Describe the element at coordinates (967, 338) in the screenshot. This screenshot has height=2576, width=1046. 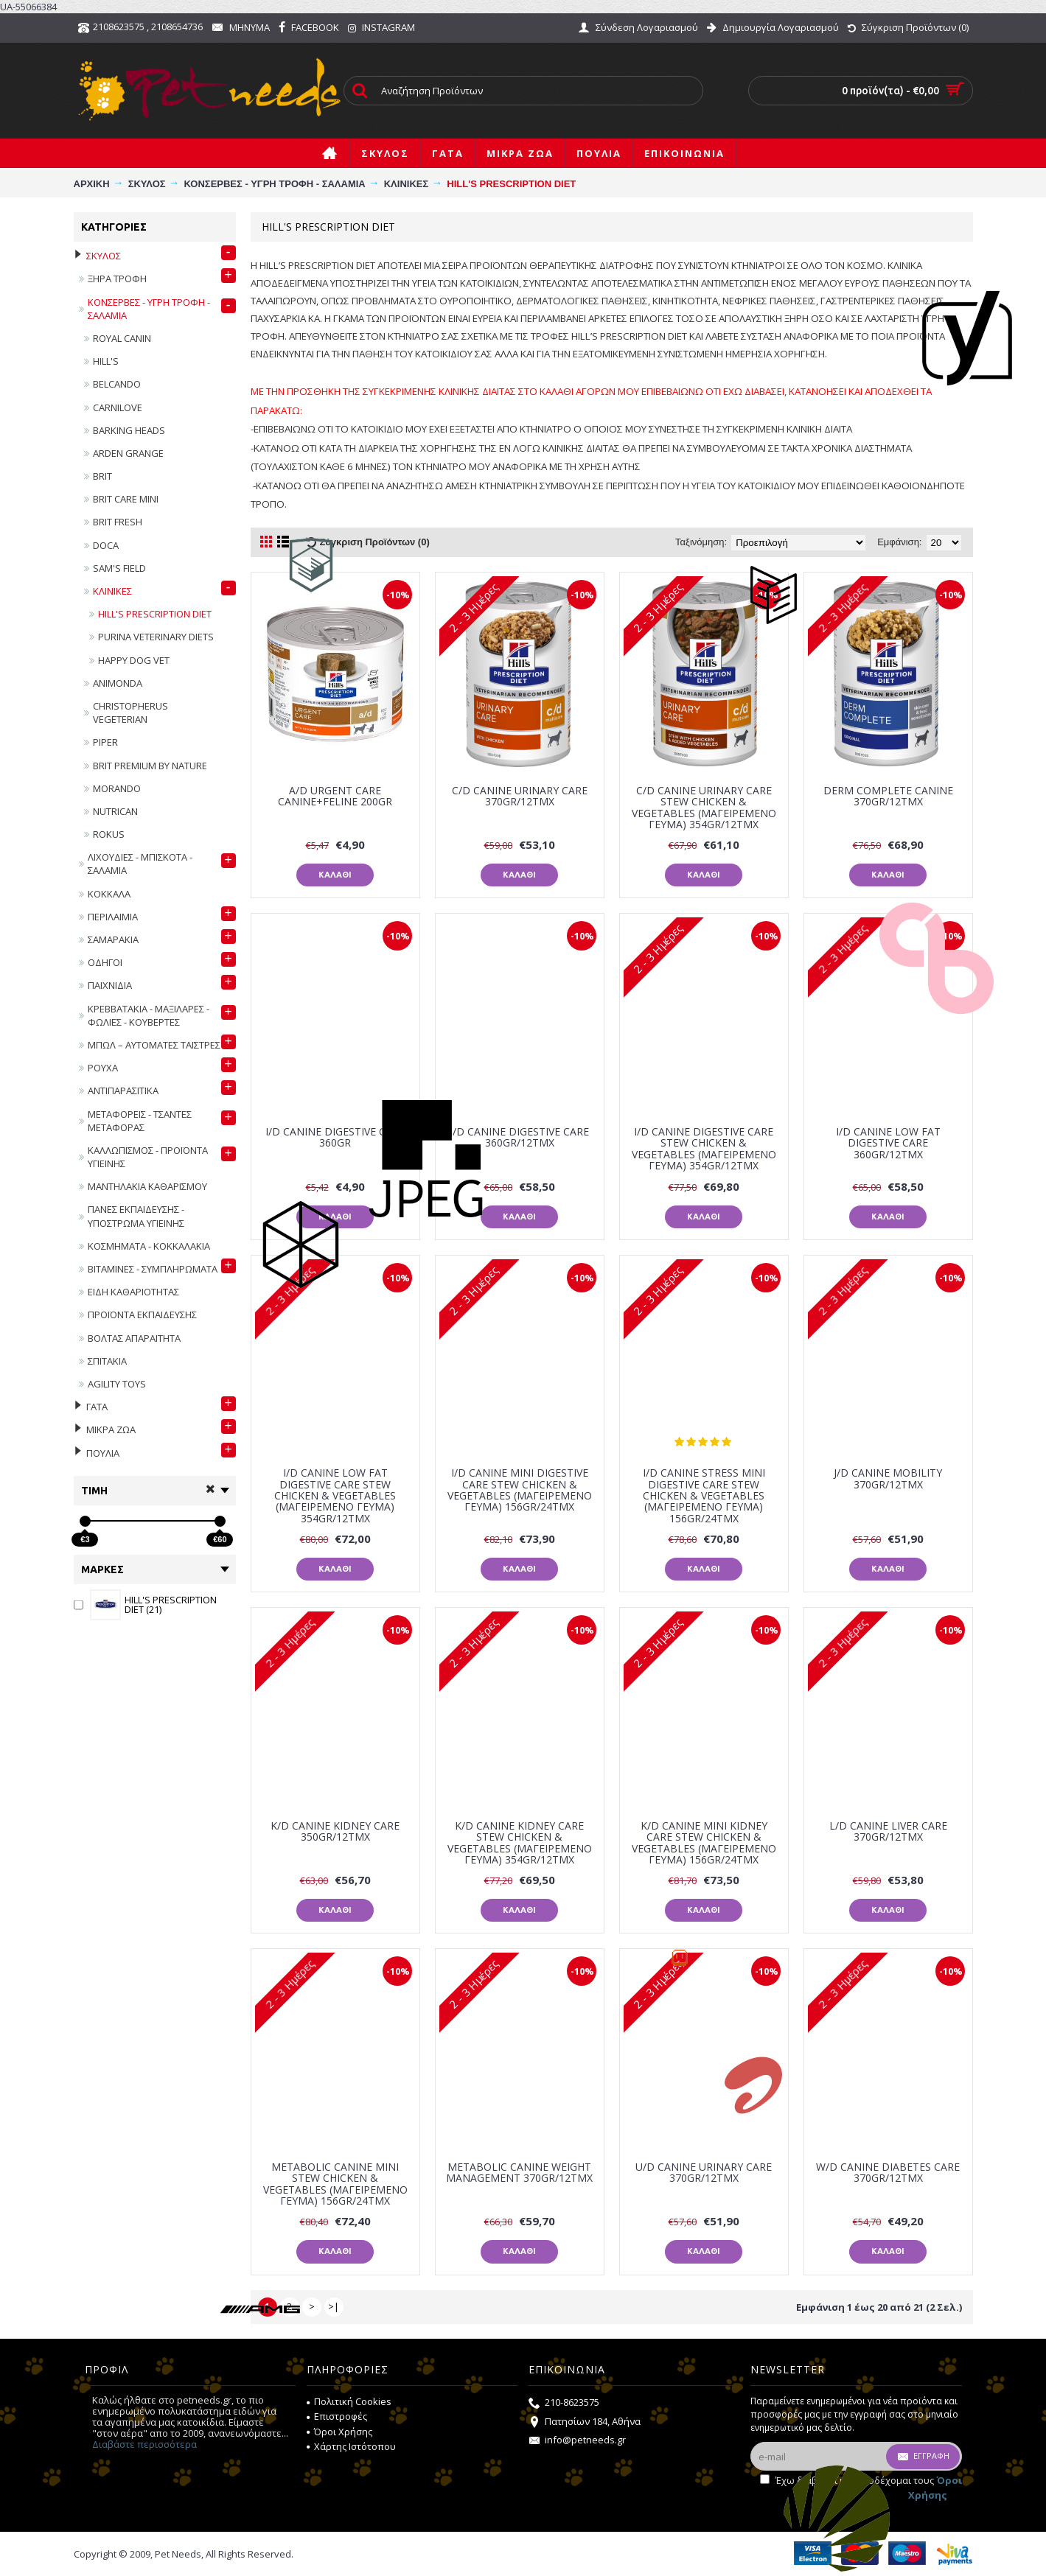
I see `yoast SEO plugin logo` at that location.